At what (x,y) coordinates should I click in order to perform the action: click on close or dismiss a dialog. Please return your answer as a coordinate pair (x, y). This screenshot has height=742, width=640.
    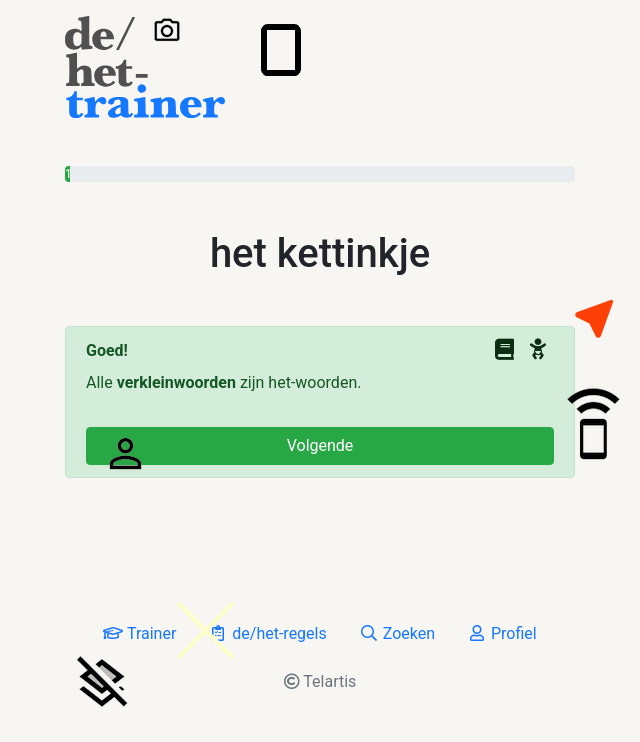
    Looking at the image, I should click on (205, 630).